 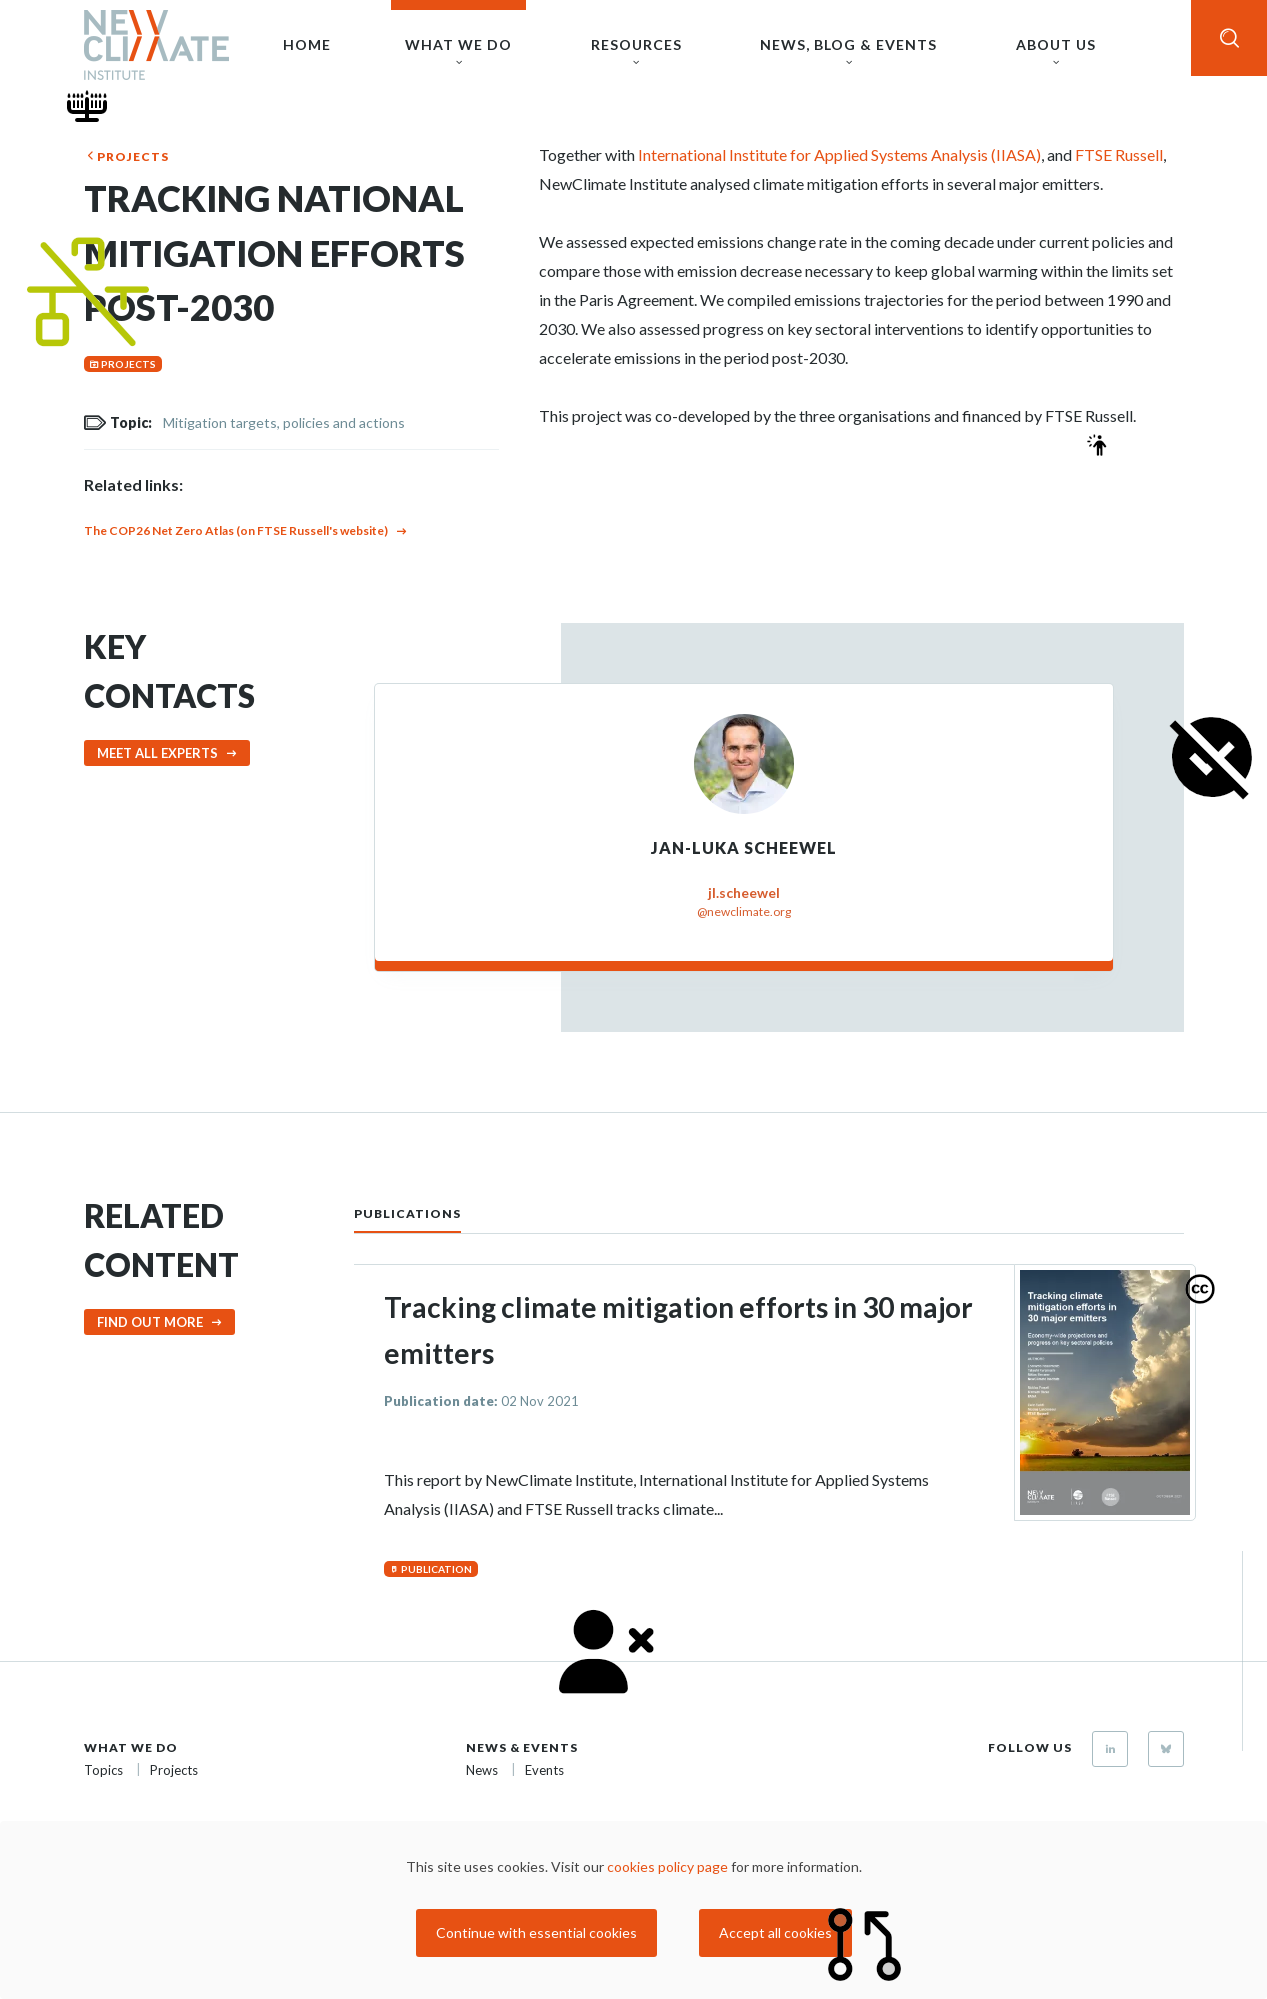 What do you see at coordinates (87, 106) in the screenshot?
I see `indicates Hanukkah-related content or events` at bounding box center [87, 106].